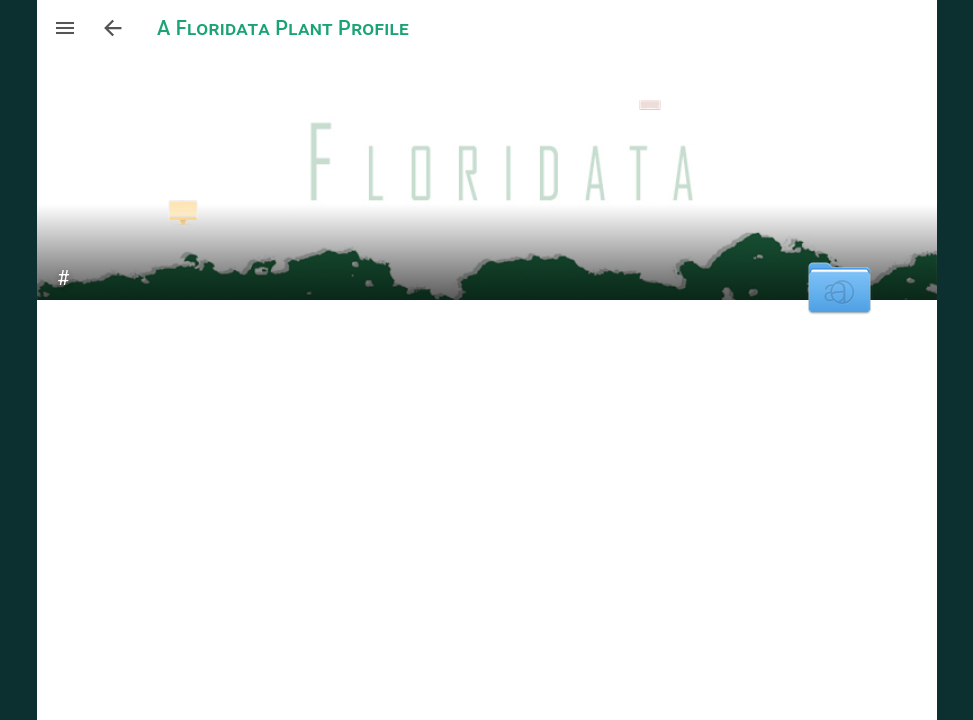 The width and height of the screenshot is (973, 720). I want to click on bluetooth keyboard connected, so click(650, 105).